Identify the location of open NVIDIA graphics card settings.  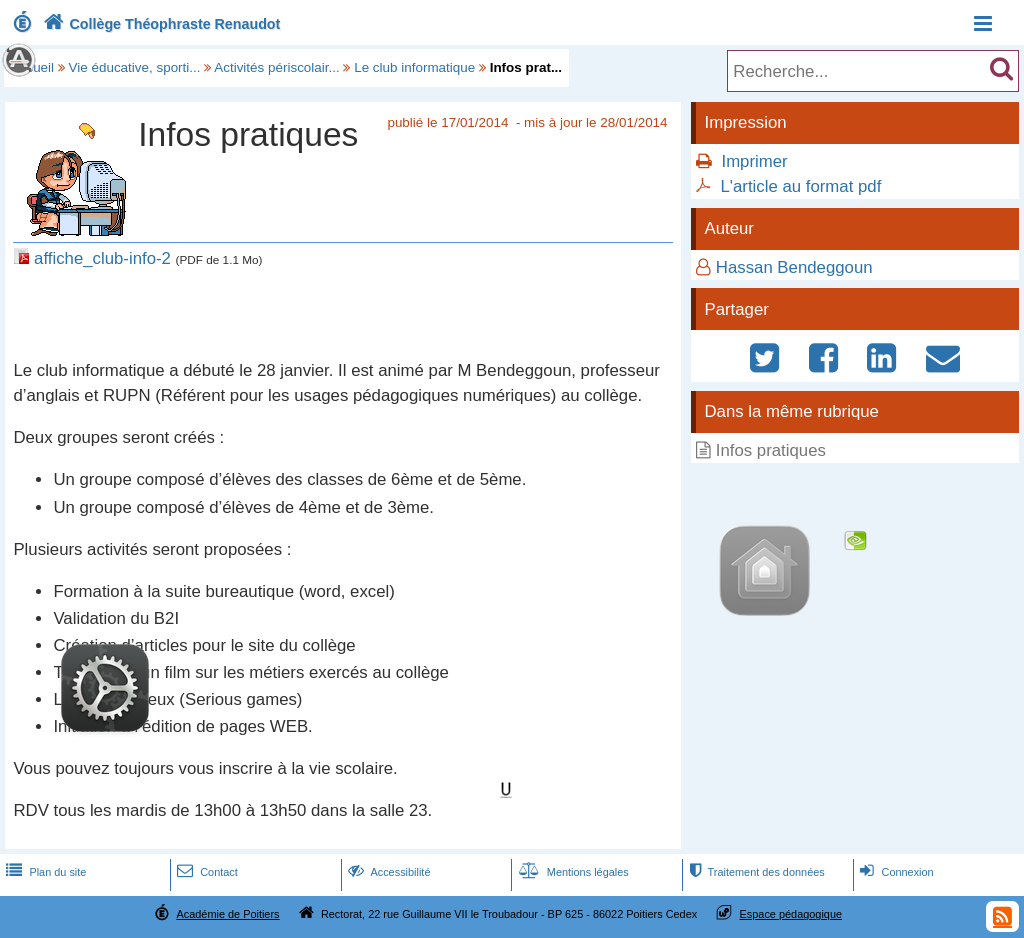
(855, 540).